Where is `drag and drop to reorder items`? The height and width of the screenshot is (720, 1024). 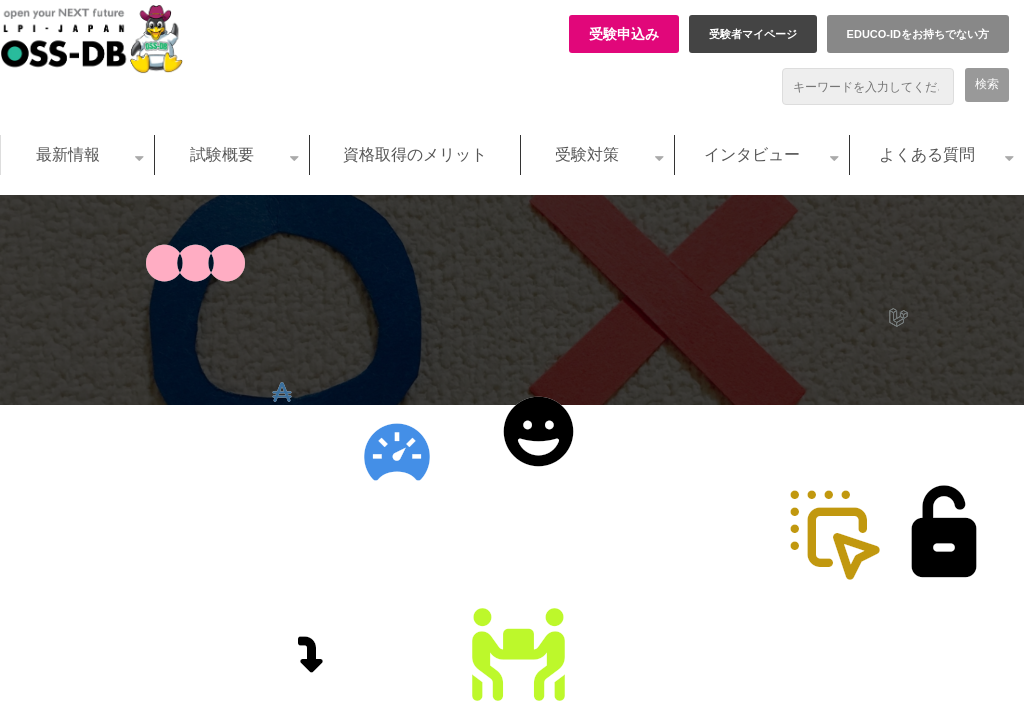
drag and drop to reorder items is located at coordinates (833, 533).